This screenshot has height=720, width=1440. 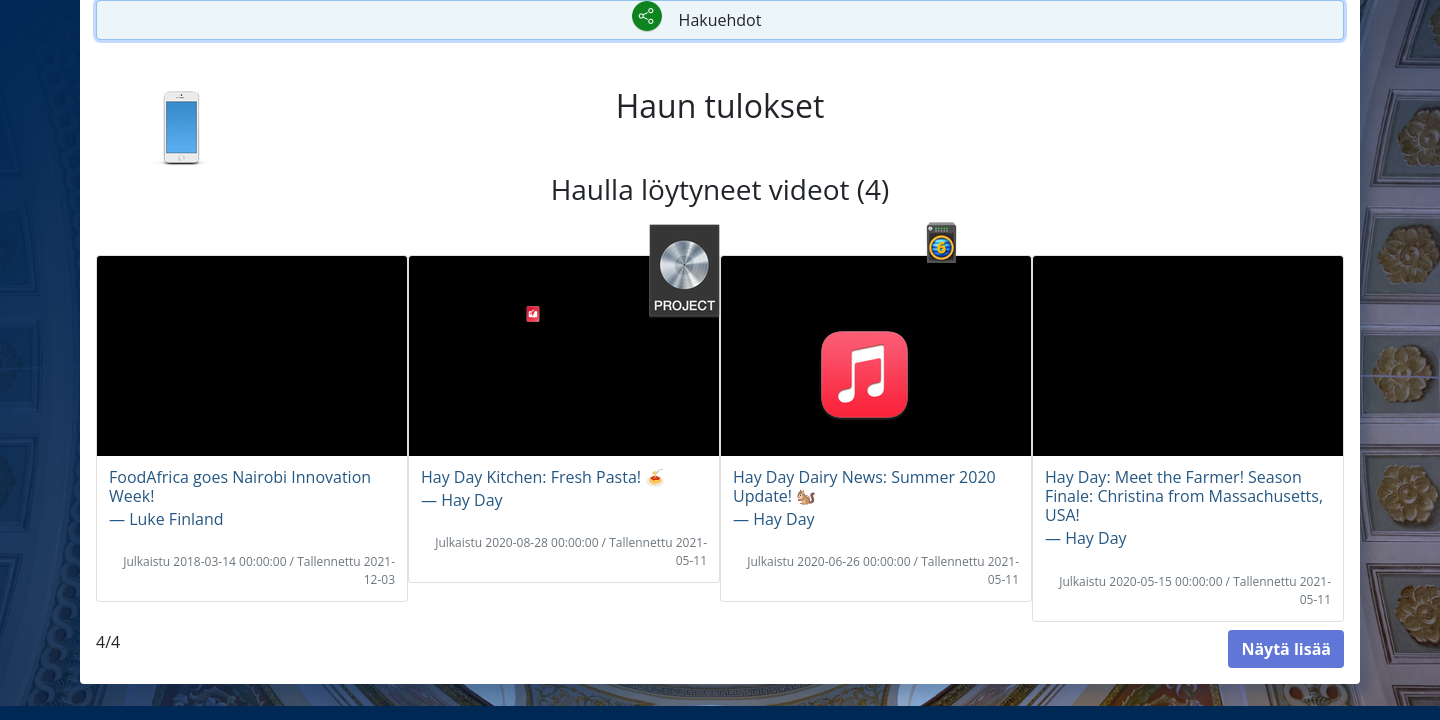 What do you see at coordinates (941, 242) in the screenshot?
I see `access RAID 6 storage configuration` at bounding box center [941, 242].